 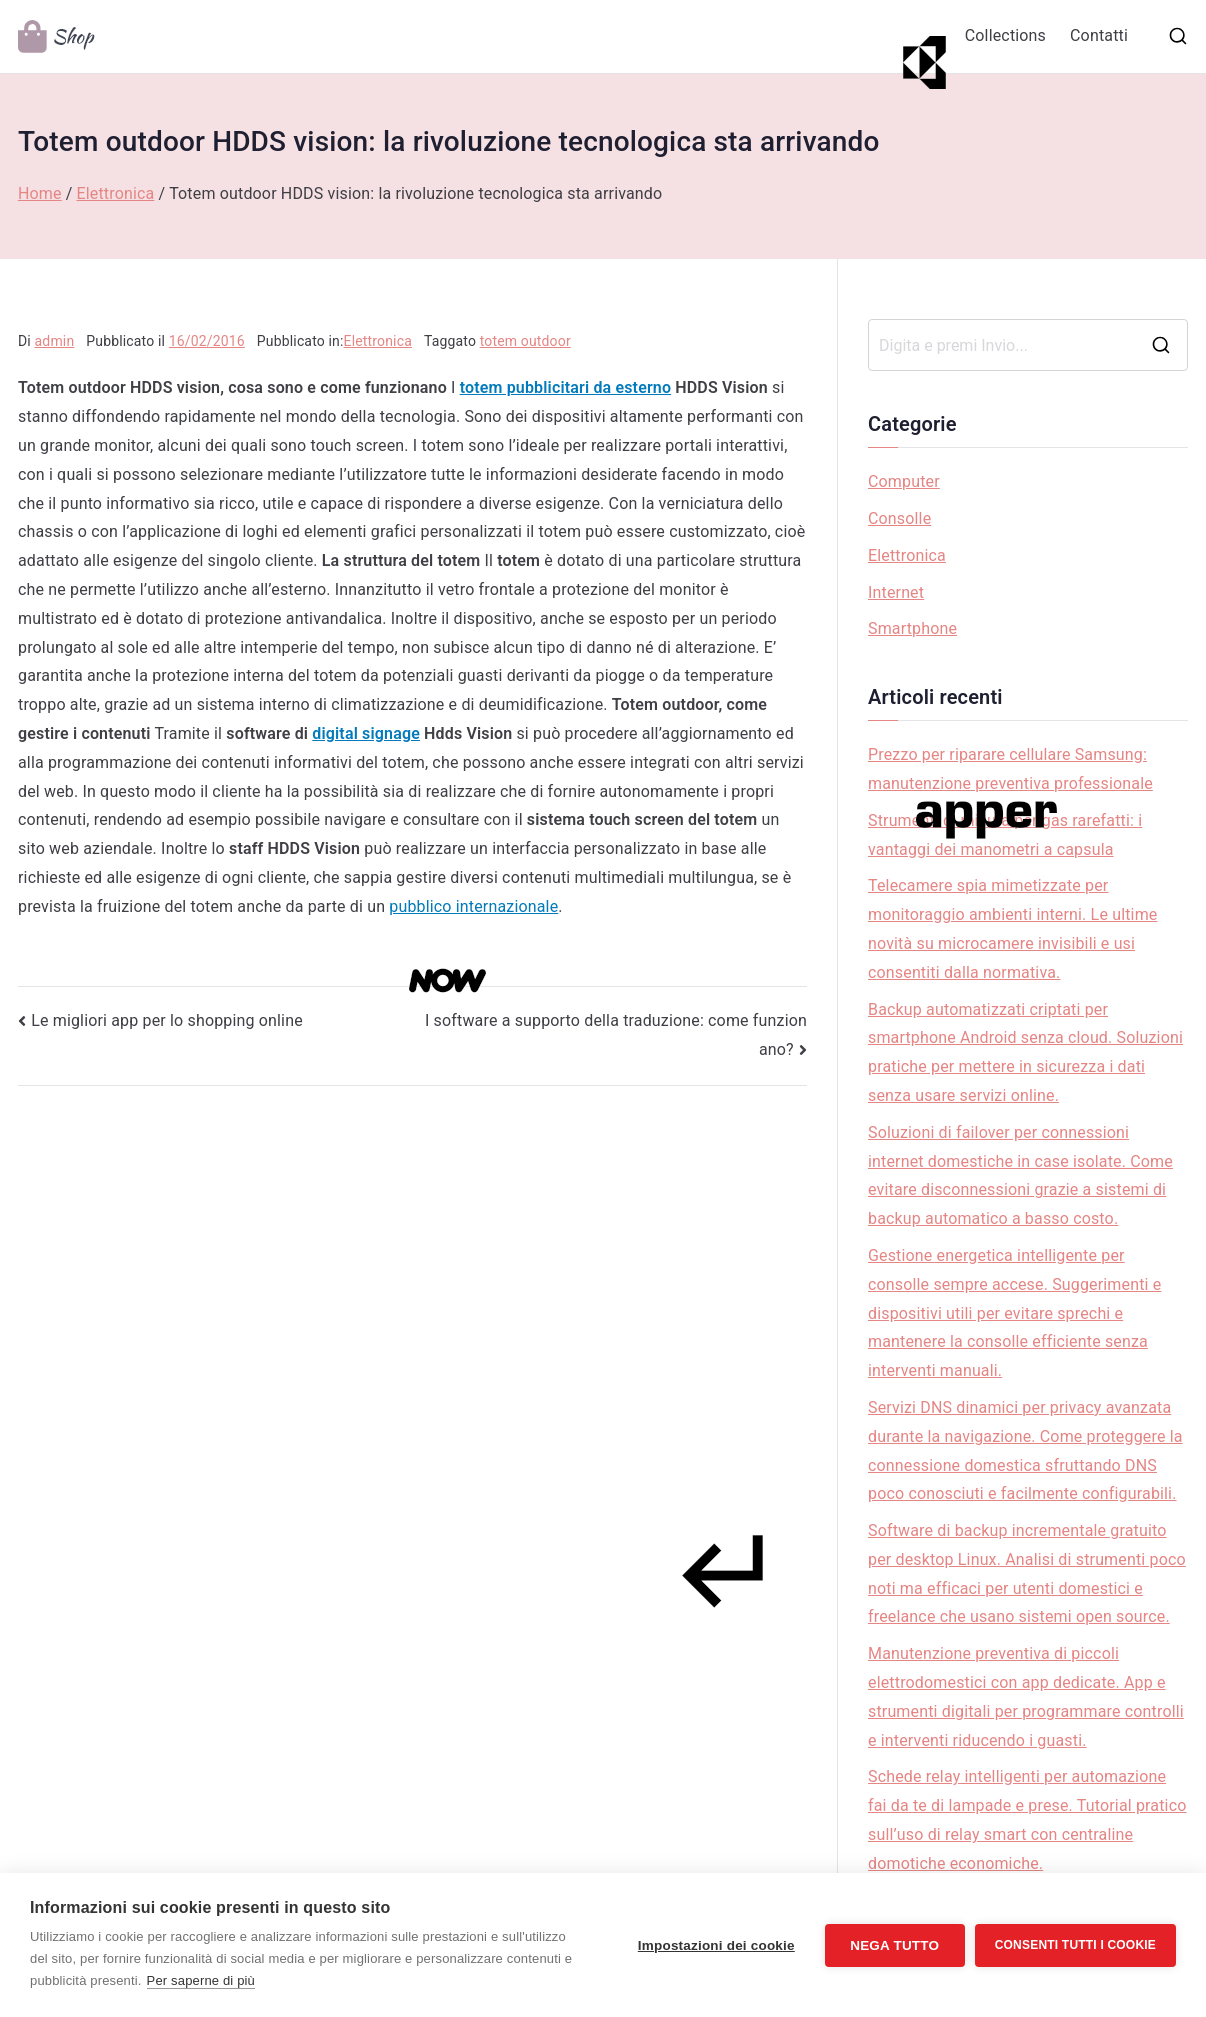 I want to click on kyocera brand logo, so click(x=924, y=62).